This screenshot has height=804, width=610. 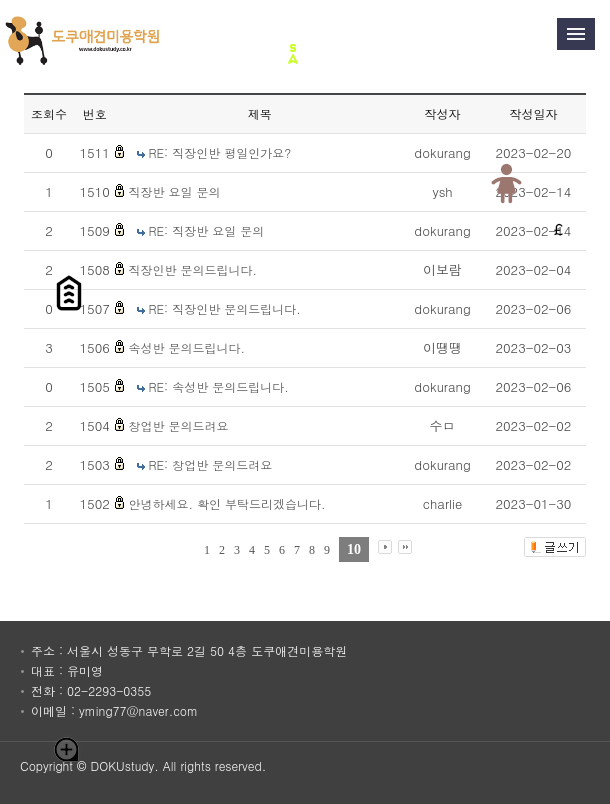 What do you see at coordinates (293, 54) in the screenshot?
I see `navigate southward` at bounding box center [293, 54].